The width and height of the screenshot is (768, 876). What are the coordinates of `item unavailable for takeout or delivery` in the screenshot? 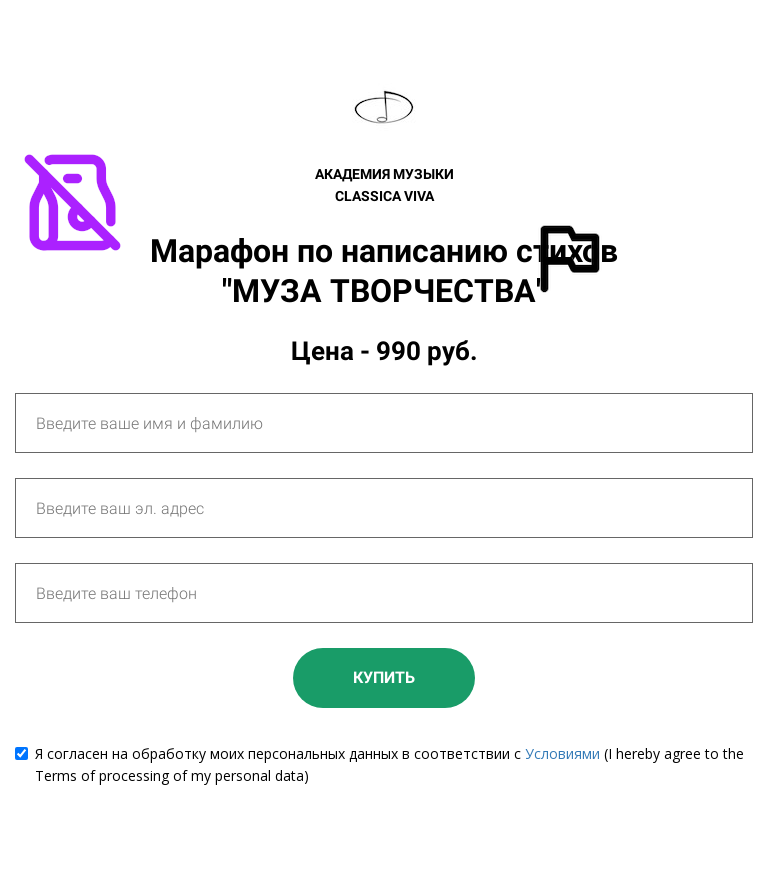 It's located at (72, 202).